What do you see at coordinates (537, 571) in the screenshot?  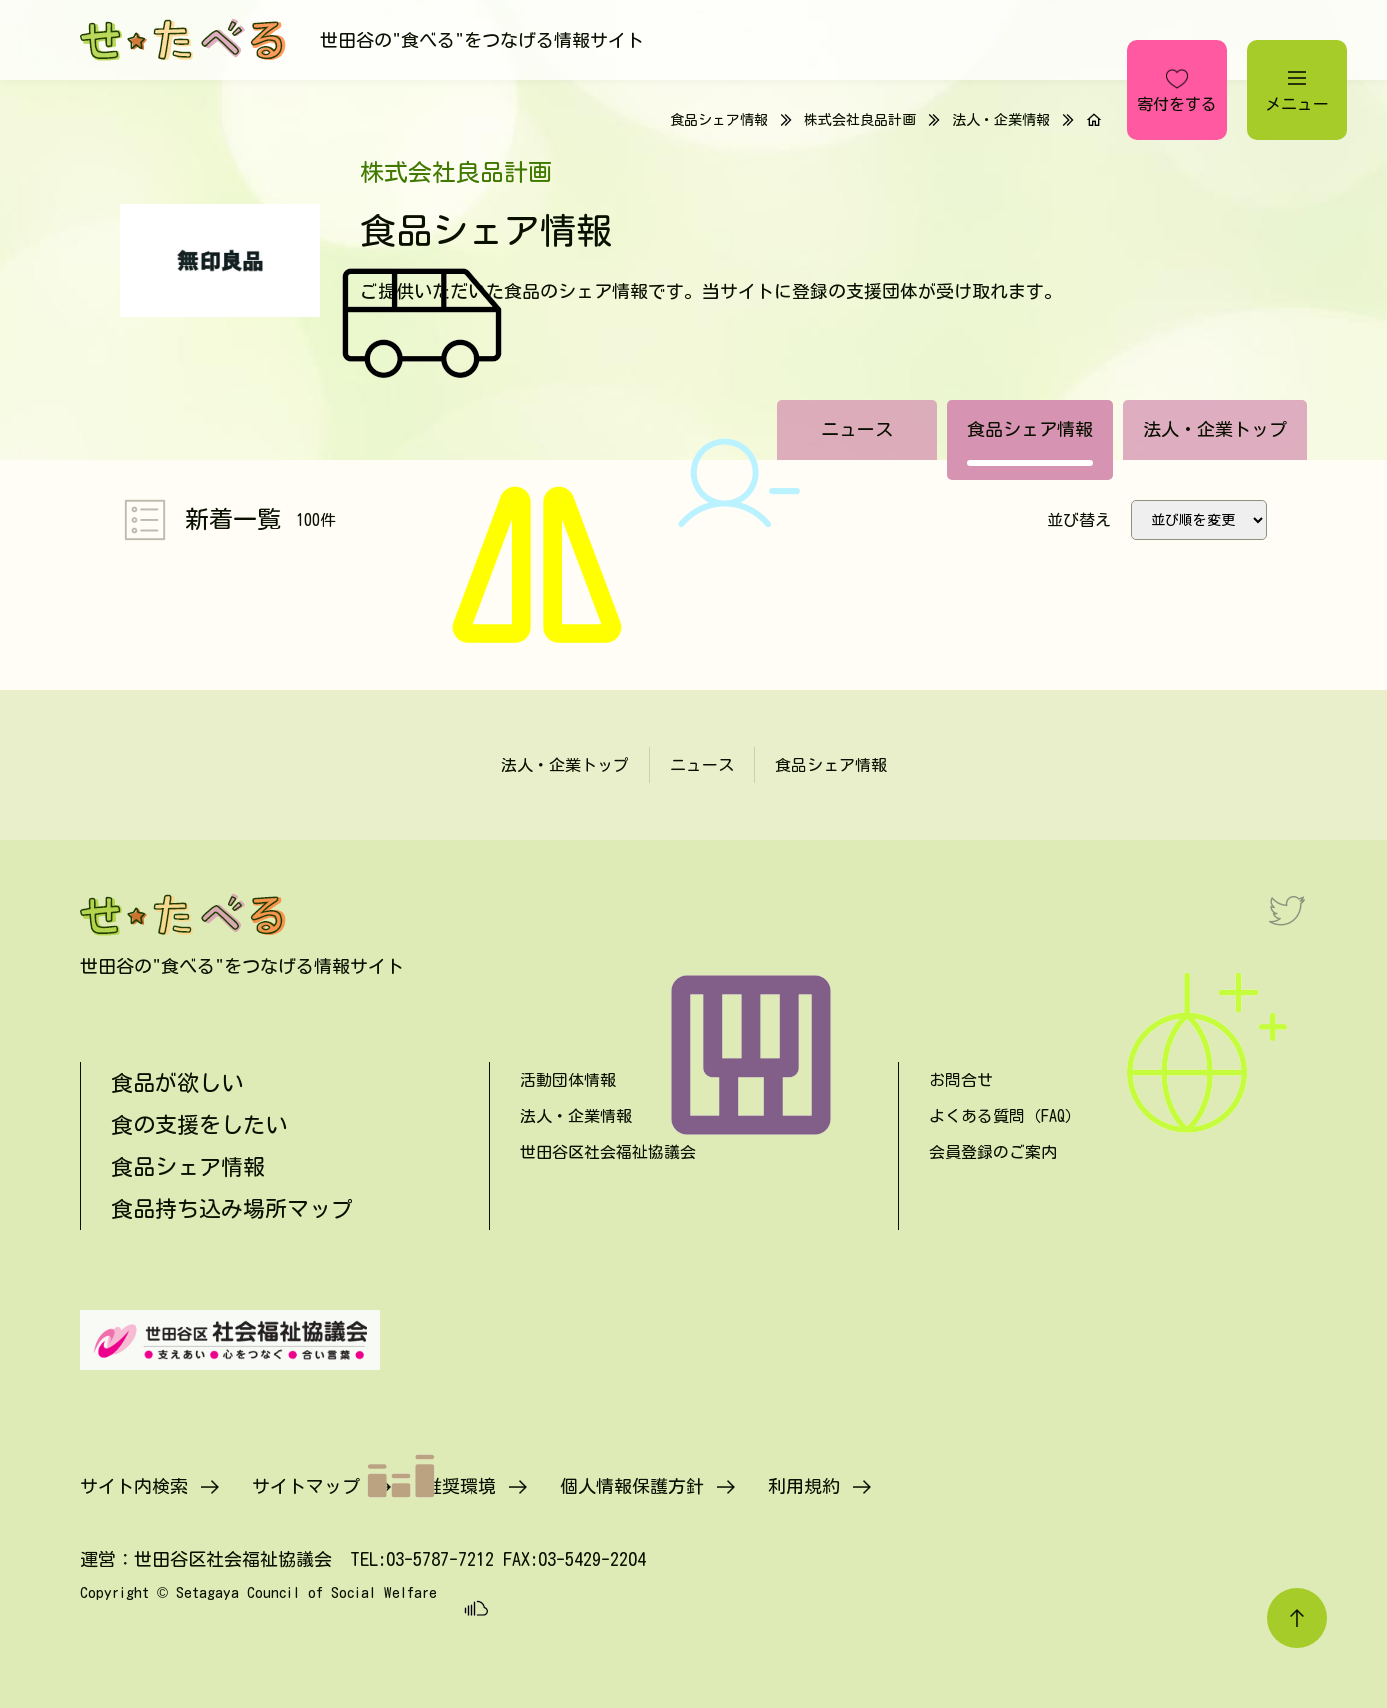 I see `flip image horizontally` at bounding box center [537, 571].